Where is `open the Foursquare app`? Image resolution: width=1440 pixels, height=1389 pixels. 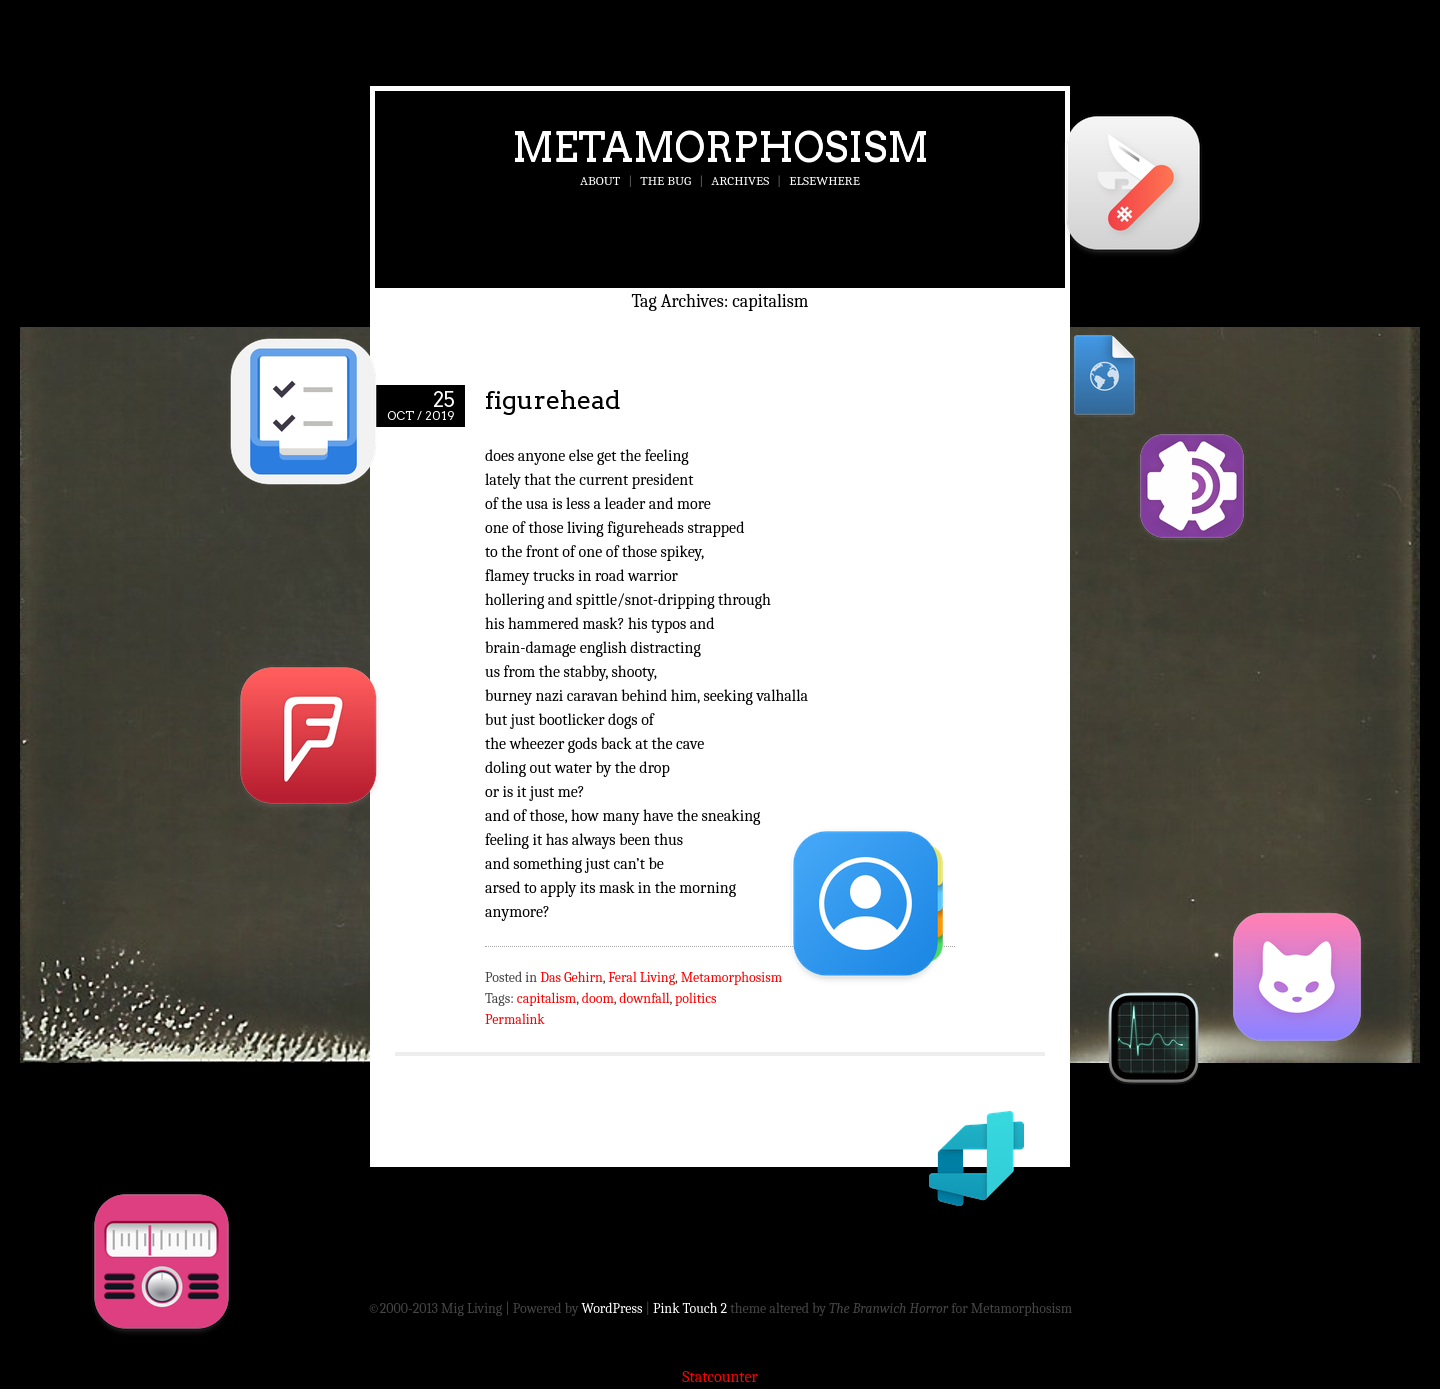 open the Foursquare app is located at coordinates (308, 735).